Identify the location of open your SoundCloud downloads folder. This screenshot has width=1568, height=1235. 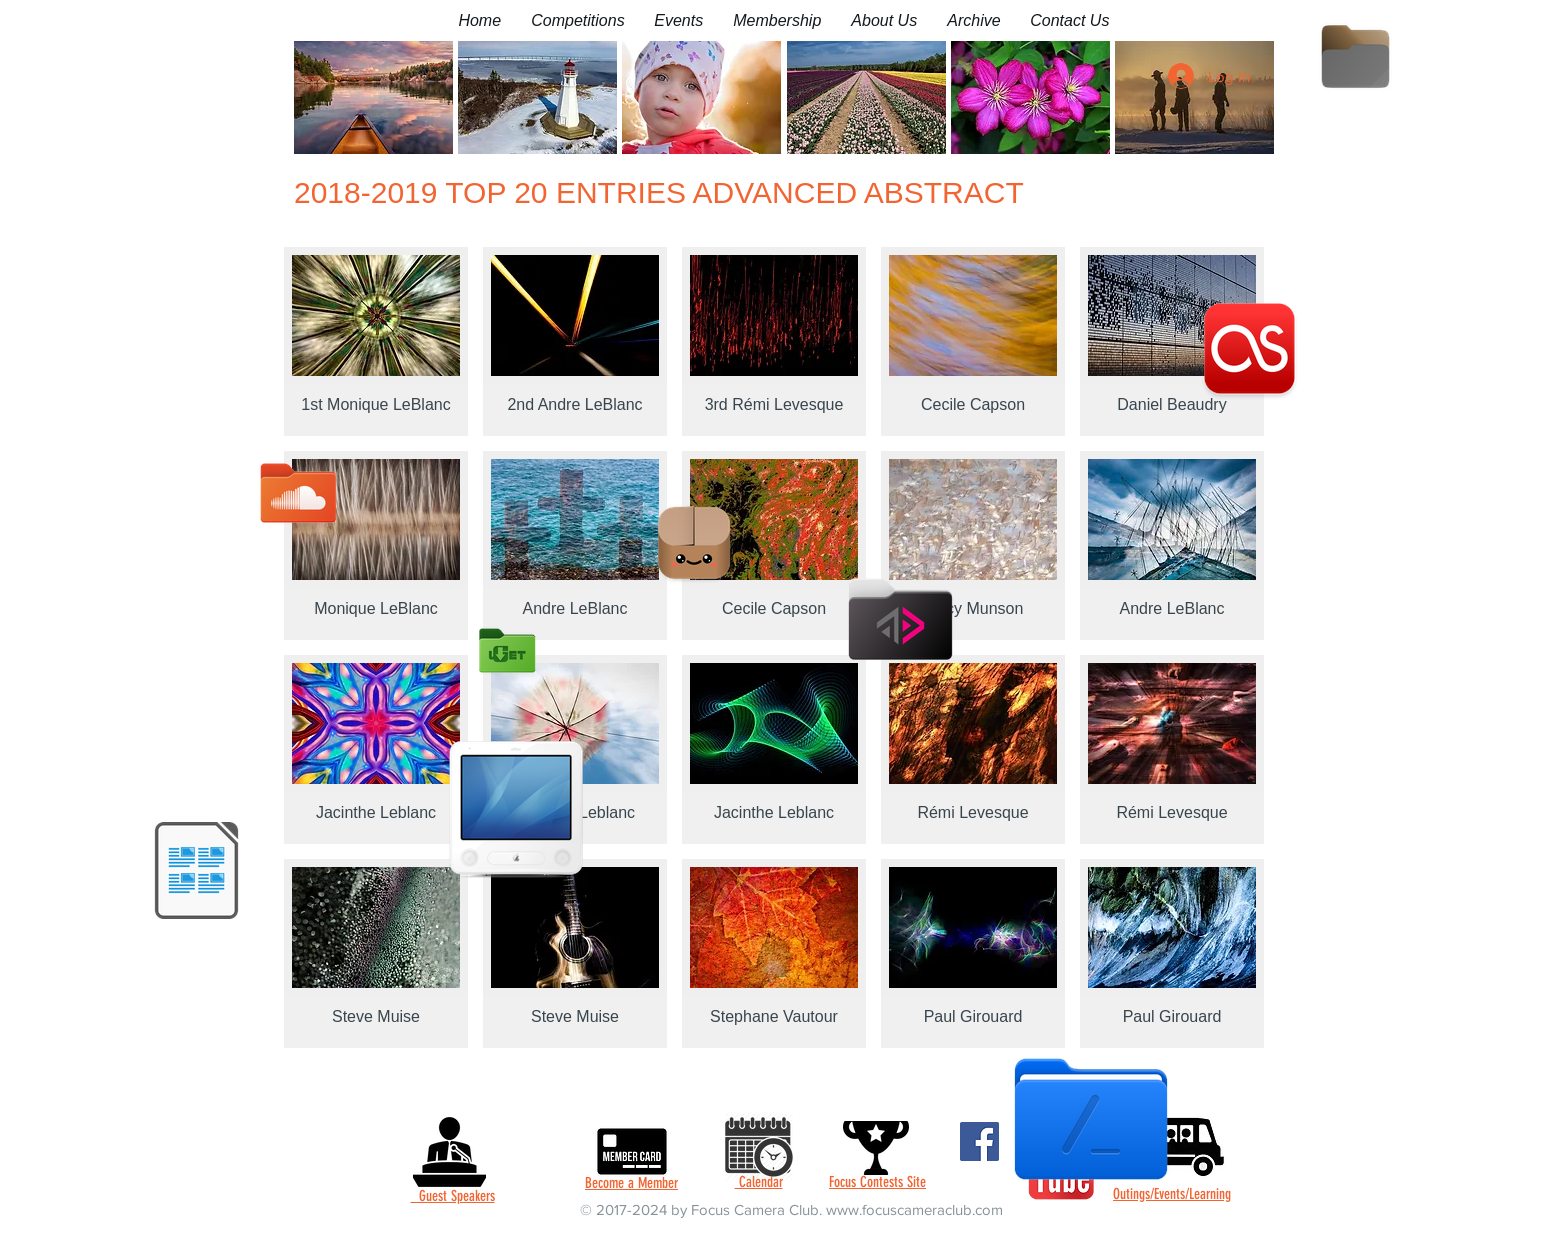
(298, 495).